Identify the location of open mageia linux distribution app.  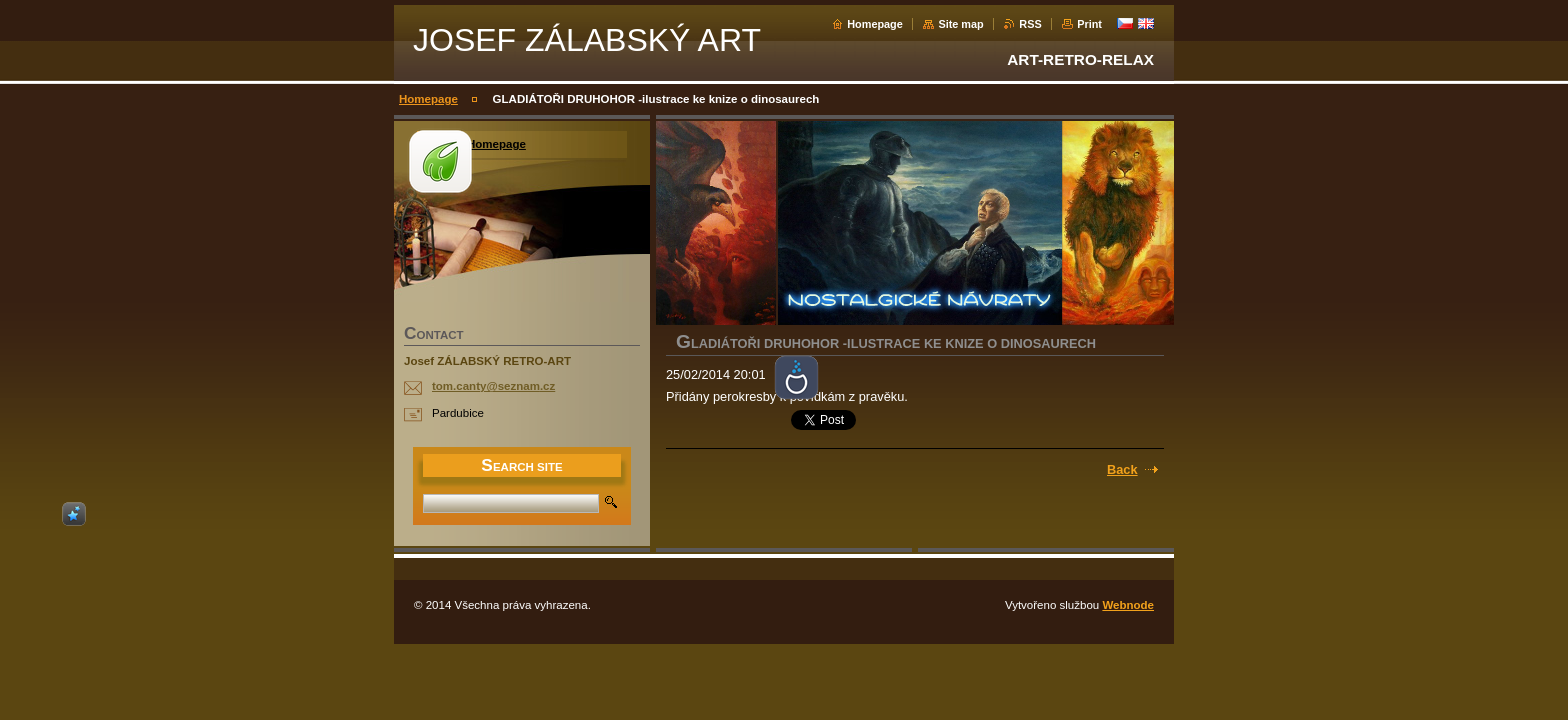
(796, 377).